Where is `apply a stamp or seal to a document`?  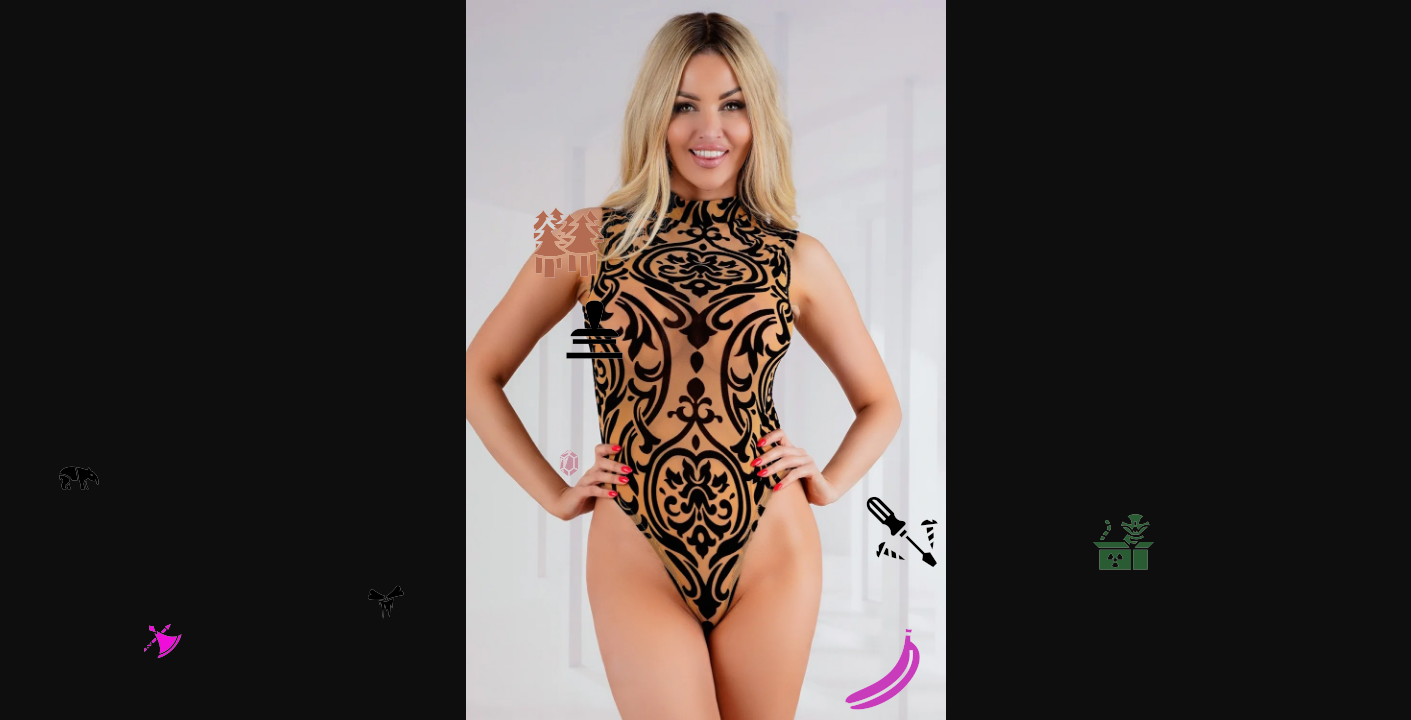
apply a stamp or seal to a document is located at coordinates (594, 329).